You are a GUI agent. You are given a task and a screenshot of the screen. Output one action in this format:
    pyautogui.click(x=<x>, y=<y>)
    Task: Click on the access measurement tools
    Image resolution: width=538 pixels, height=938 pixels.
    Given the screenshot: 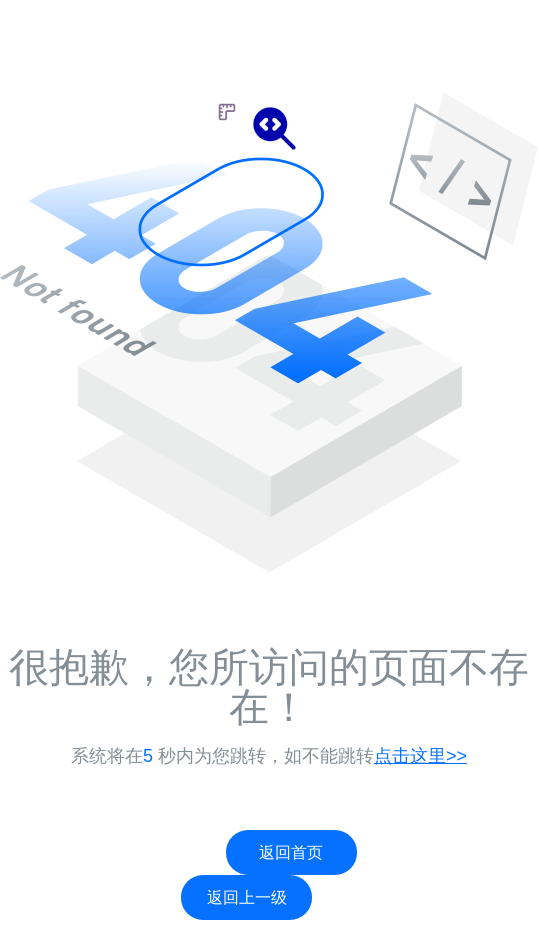 What is the action you would take?
    pyautogui.click(x=227, y=112)
    